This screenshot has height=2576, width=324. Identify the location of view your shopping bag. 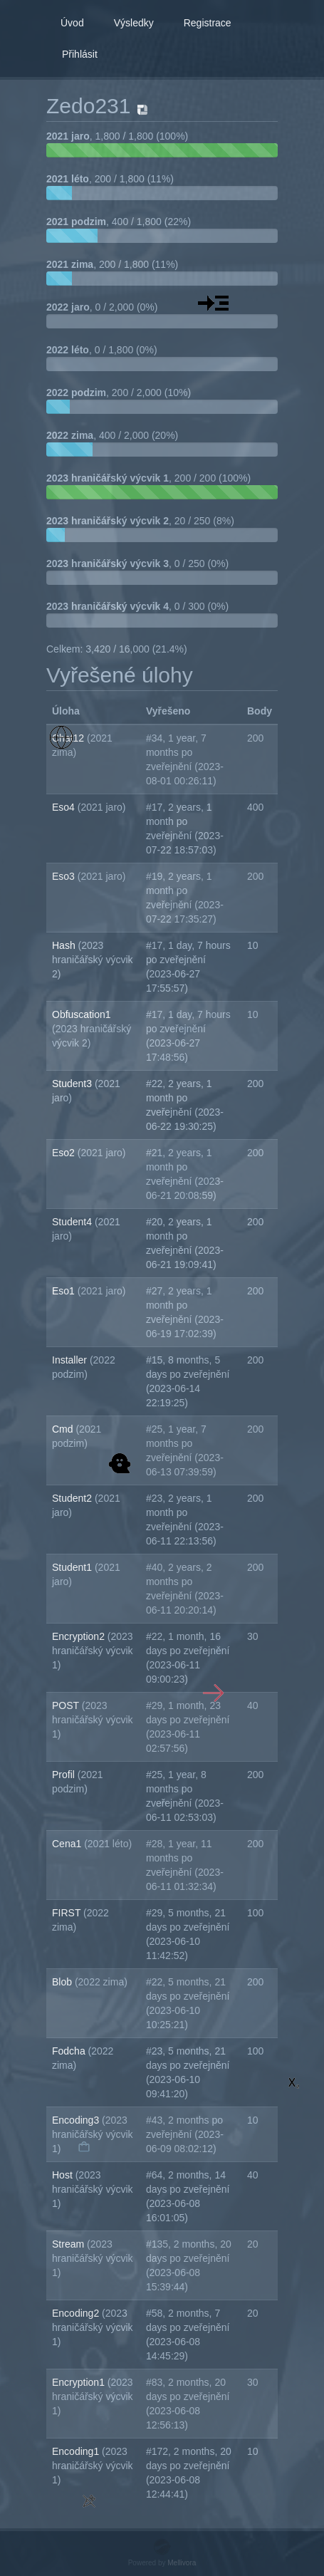
(84, 2147).